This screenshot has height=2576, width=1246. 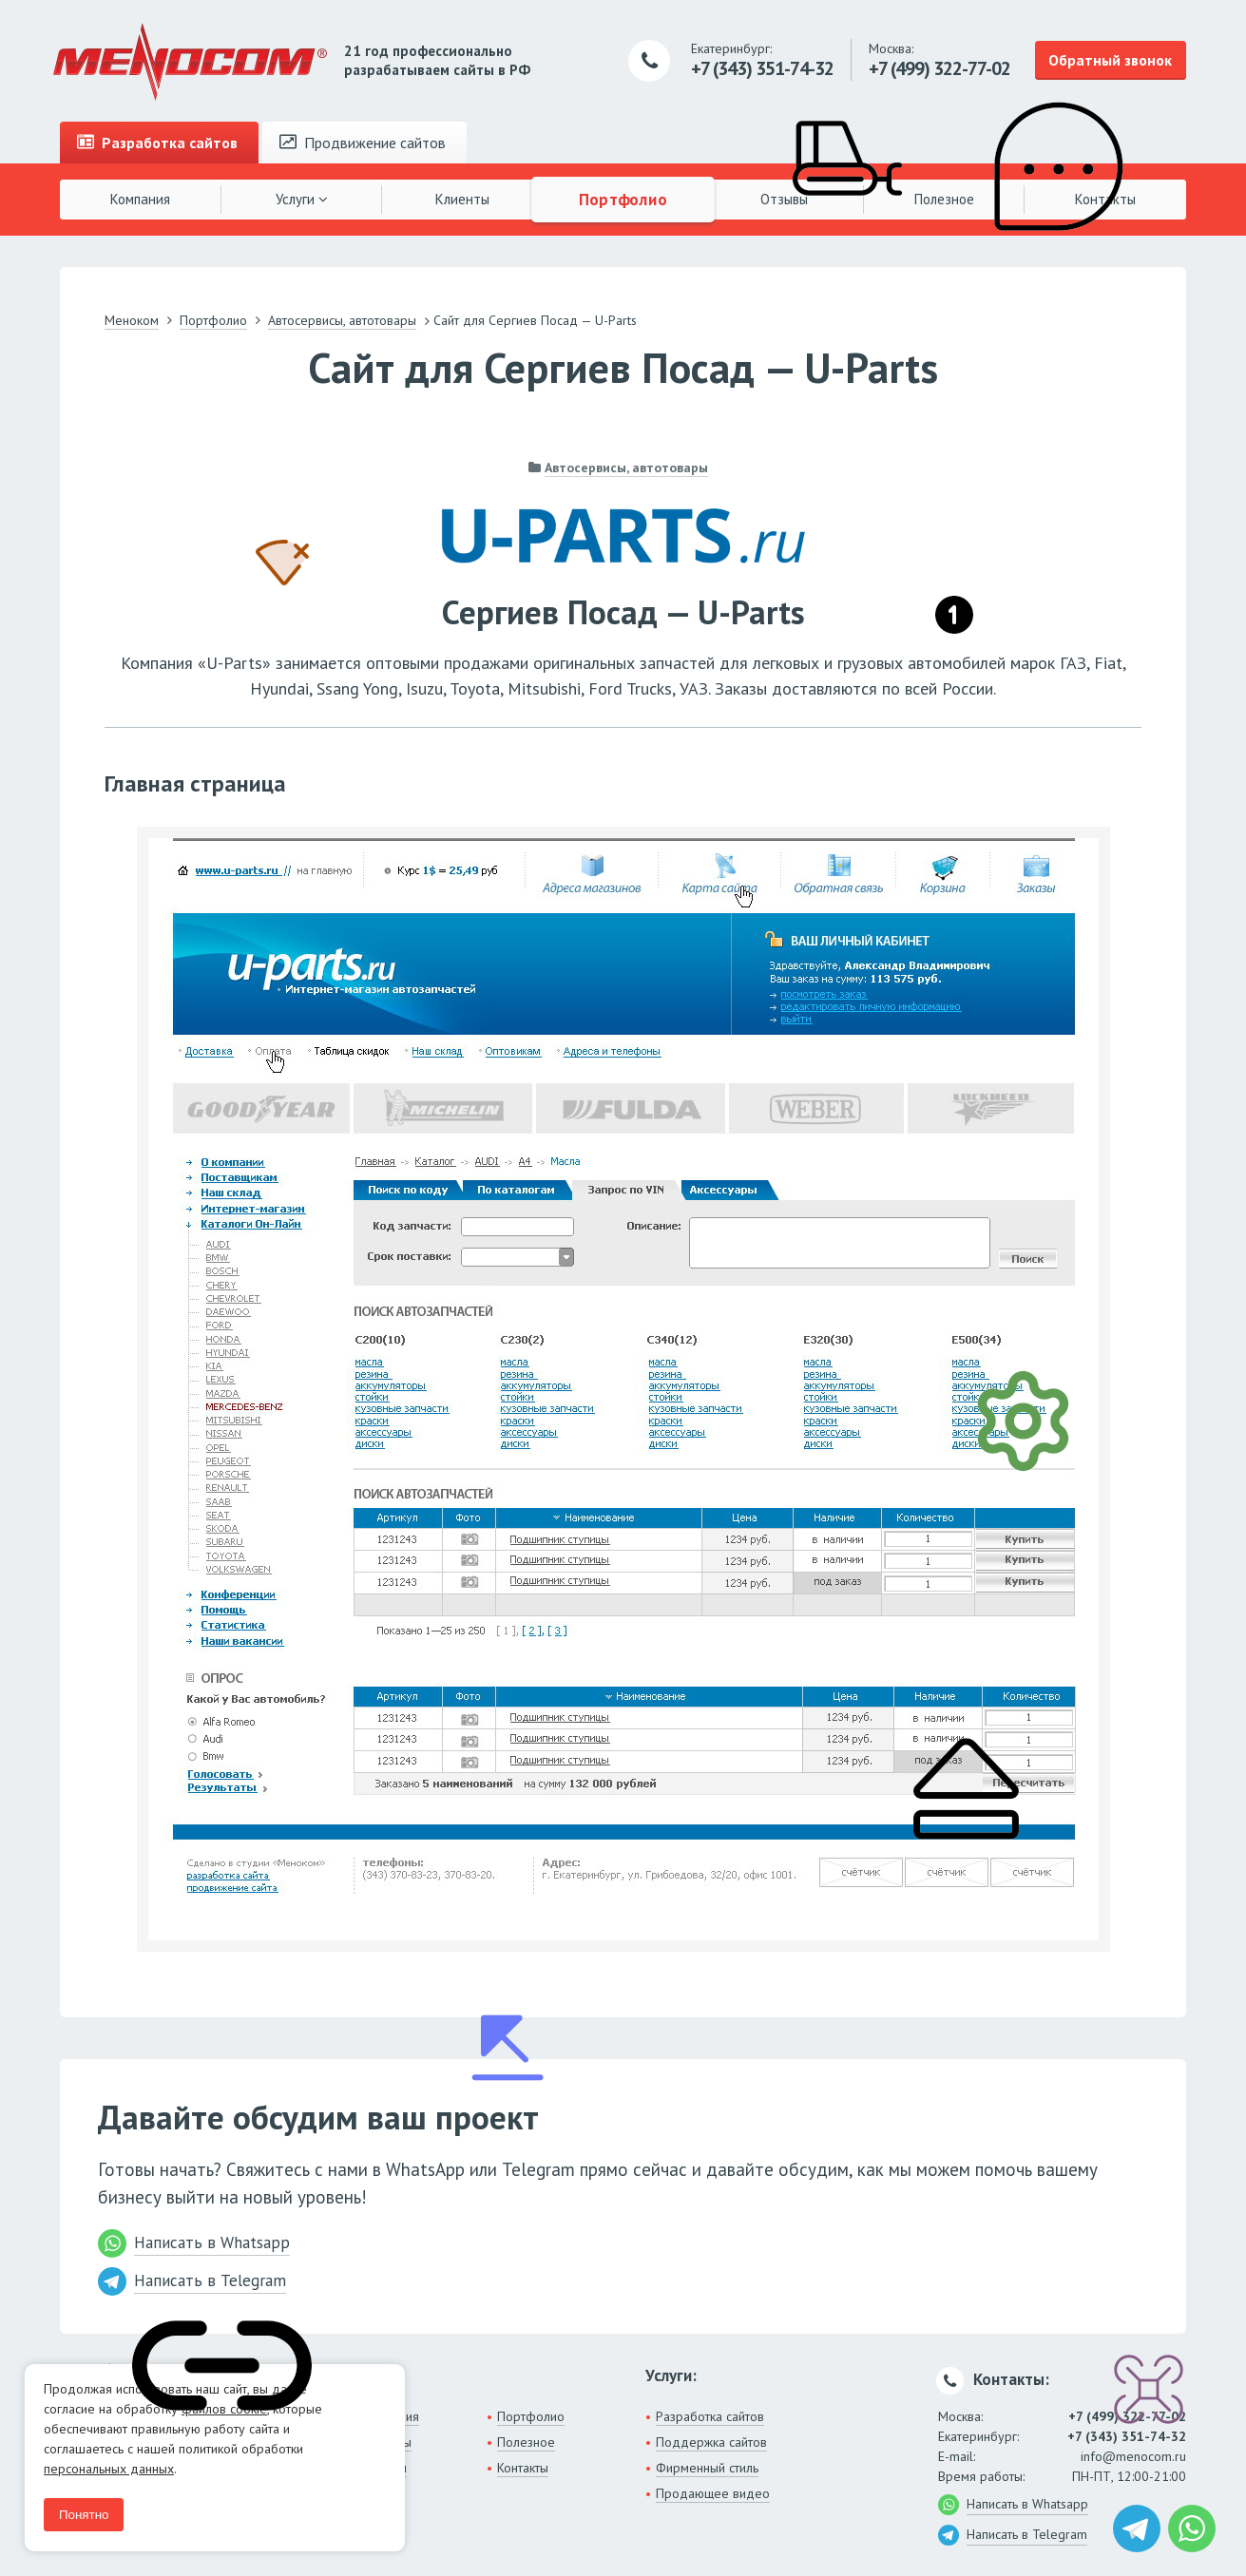 I want to click on navigate to the top-left or beginning of content, so click(x=505, y=2048).